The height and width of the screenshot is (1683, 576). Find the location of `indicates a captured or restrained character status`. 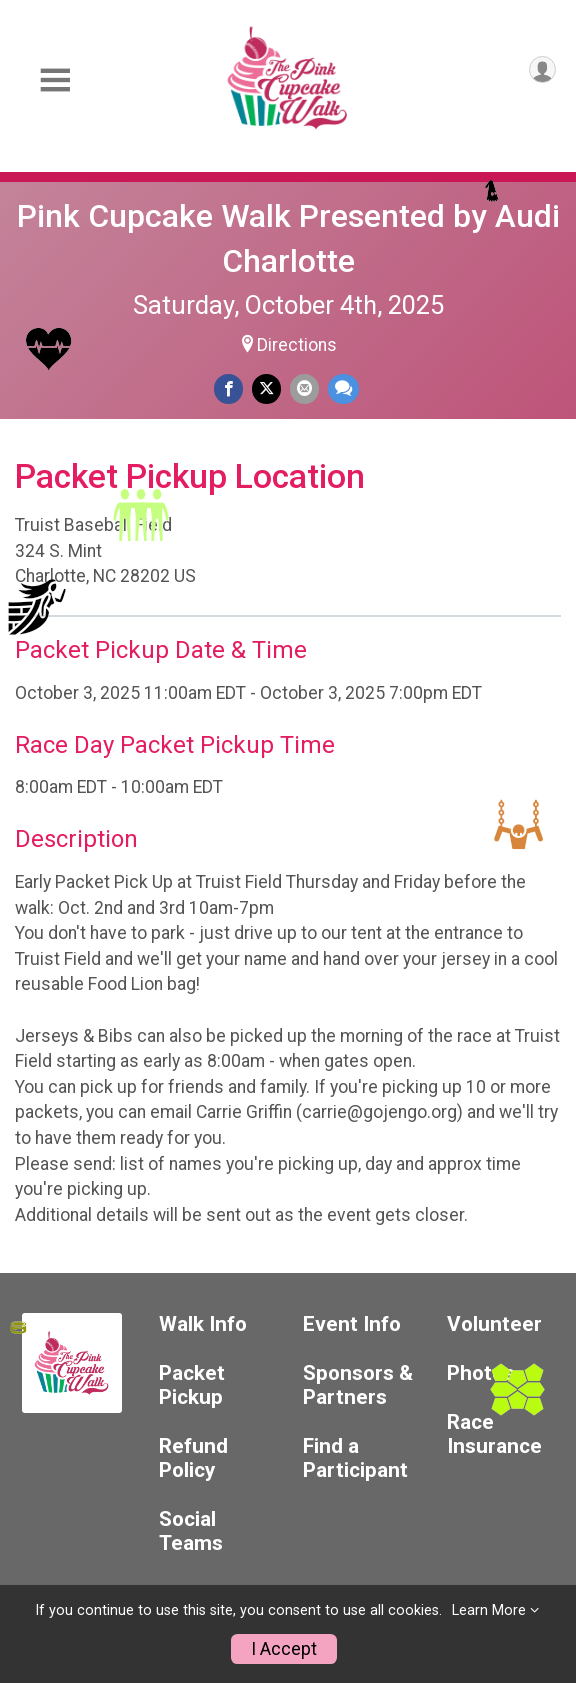

indicates a captured or restrained character status is located at coordinates (518, 824).